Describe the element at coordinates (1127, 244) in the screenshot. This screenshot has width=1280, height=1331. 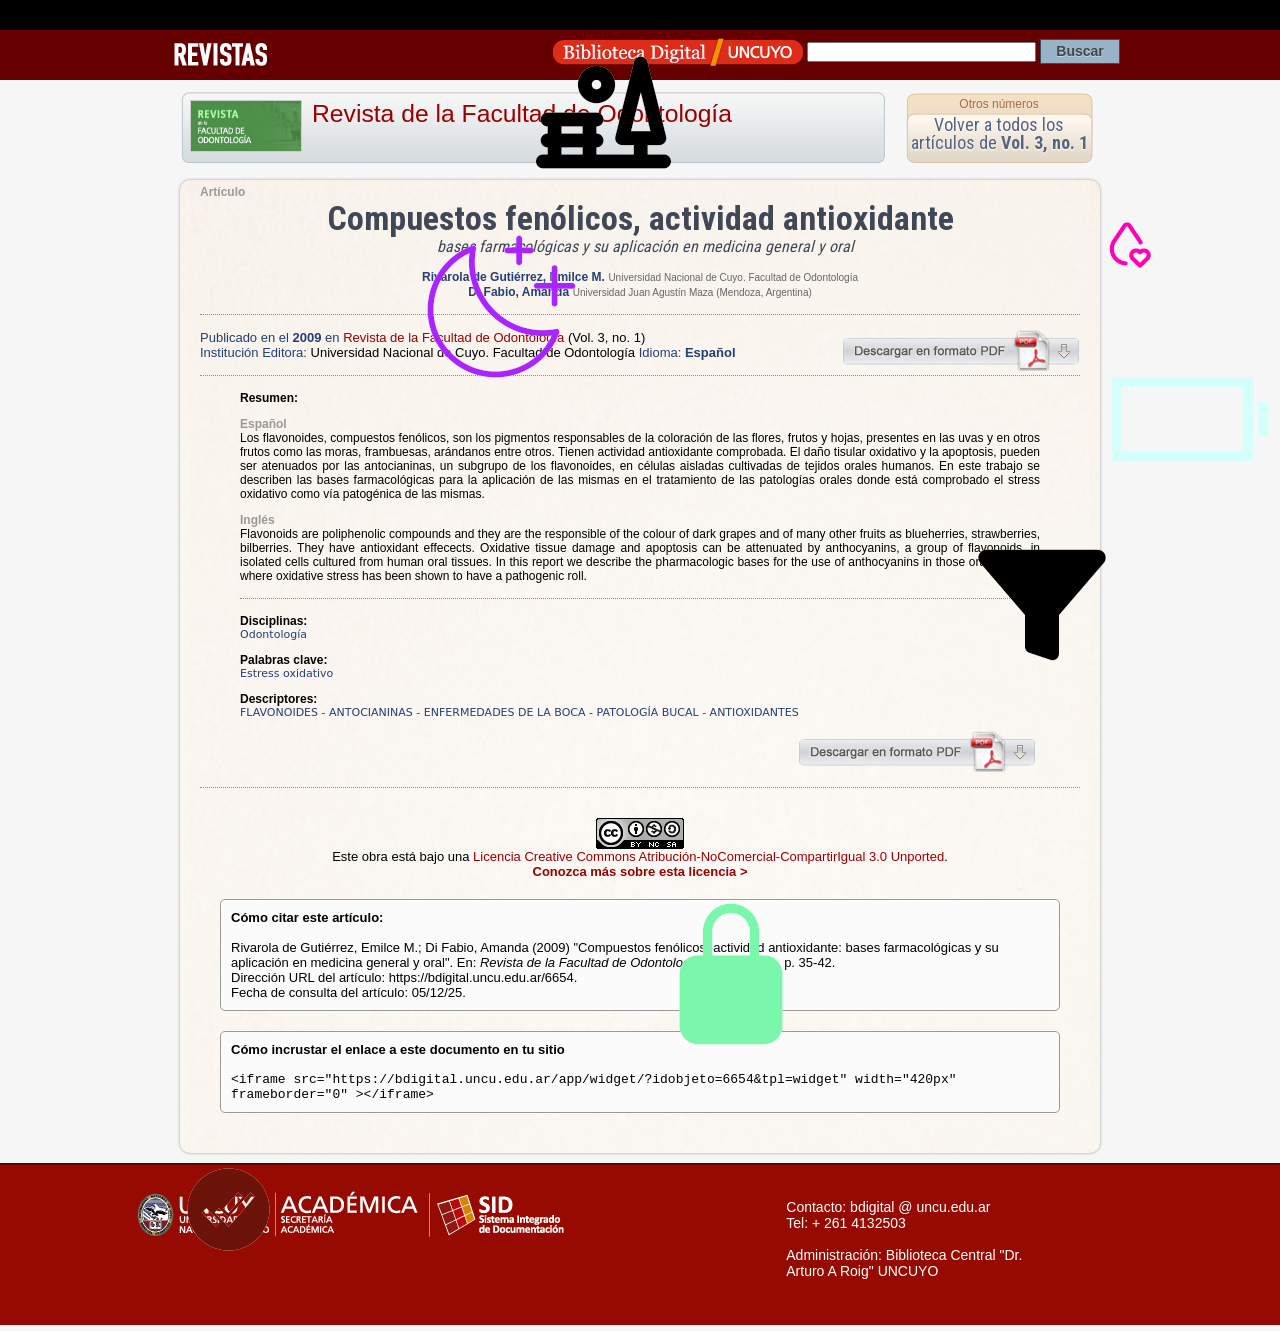
I see `donate blood or support blood donation` at that location.